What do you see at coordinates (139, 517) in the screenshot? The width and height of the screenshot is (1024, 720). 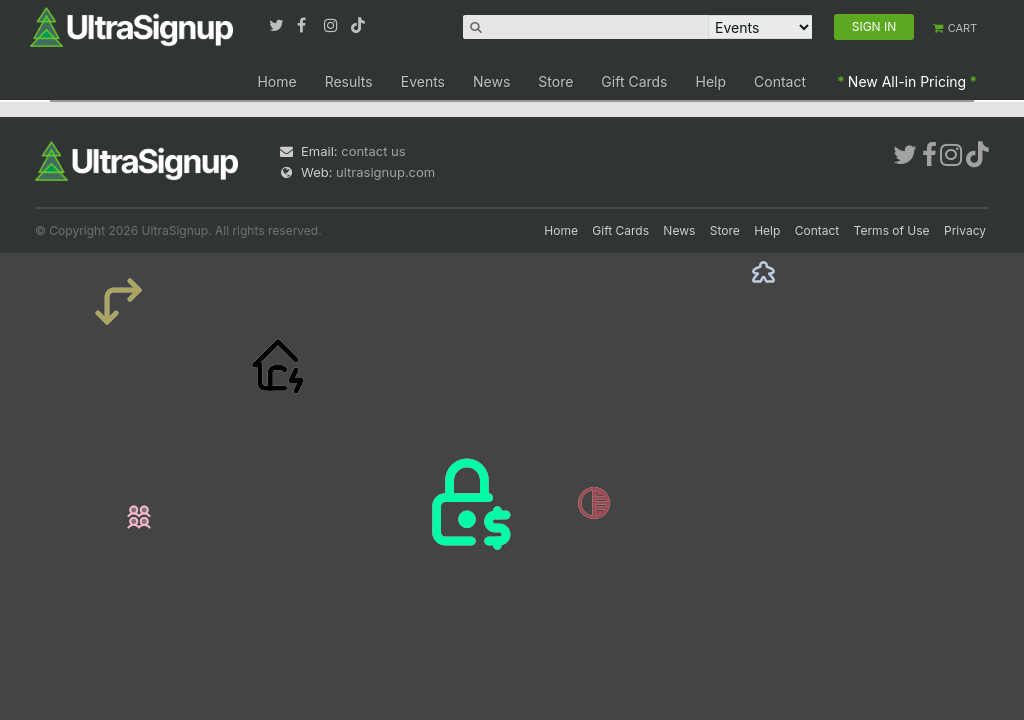 I see `view all team members` at bounding box center [139, 517].